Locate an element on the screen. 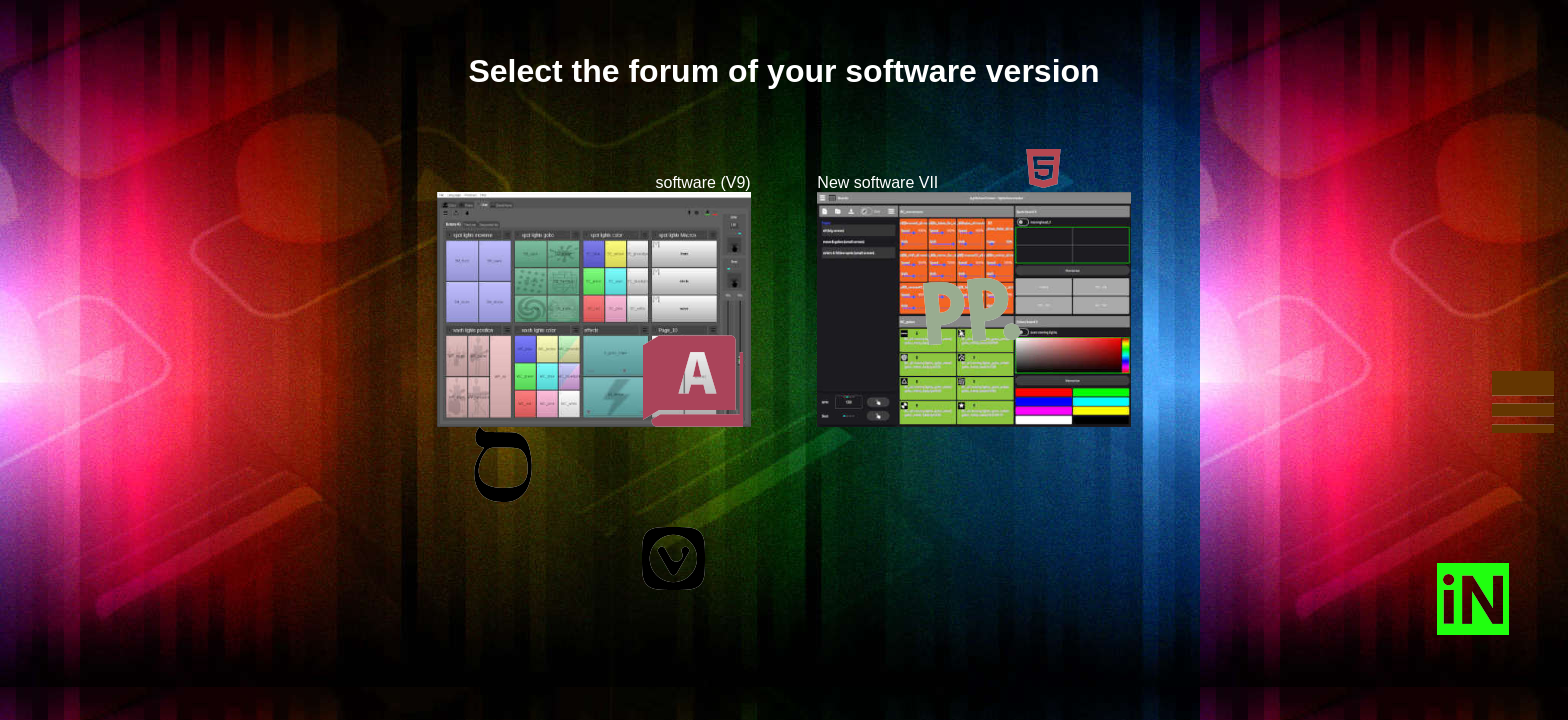  open the Sefaria app is located at coordinates (503, 464).